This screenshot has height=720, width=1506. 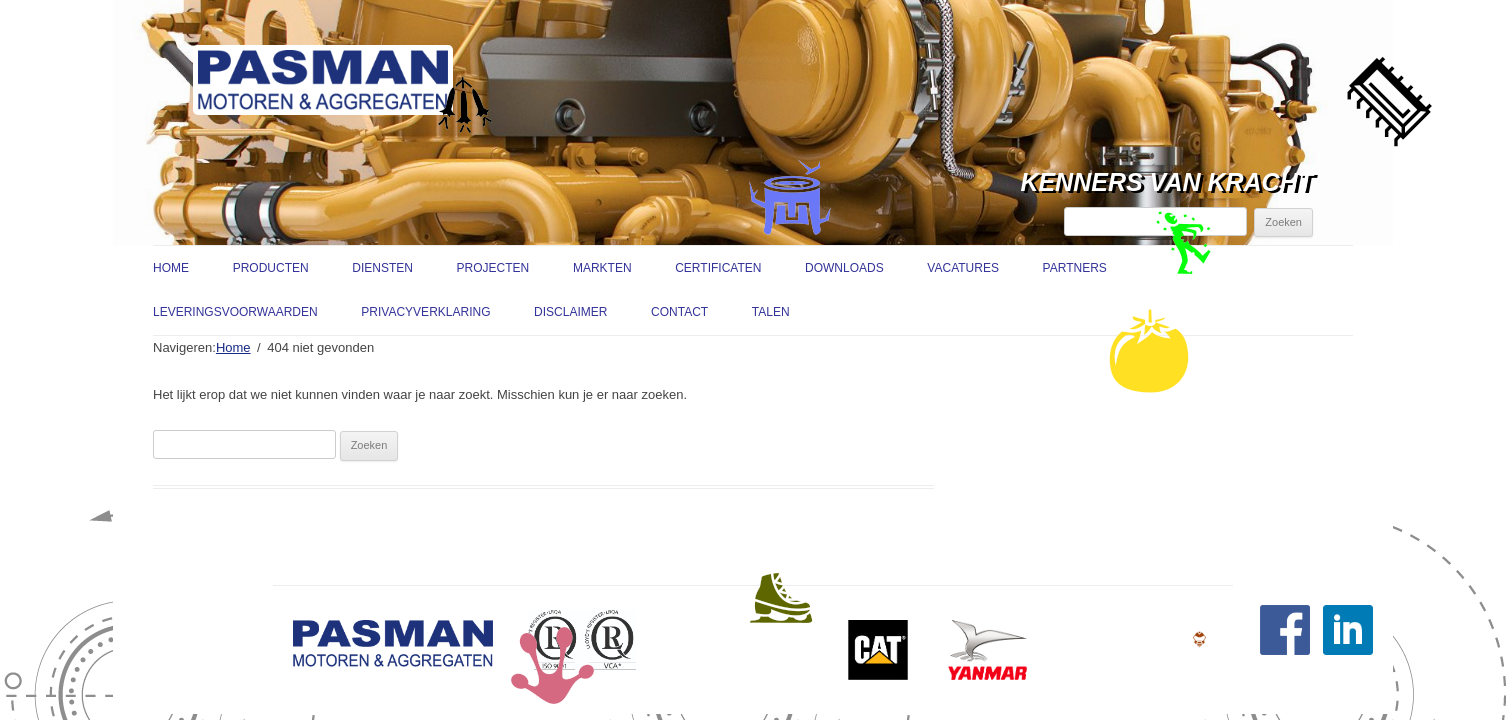 I want to click on access ice skating activities or sports, so click(x=781, y=598).